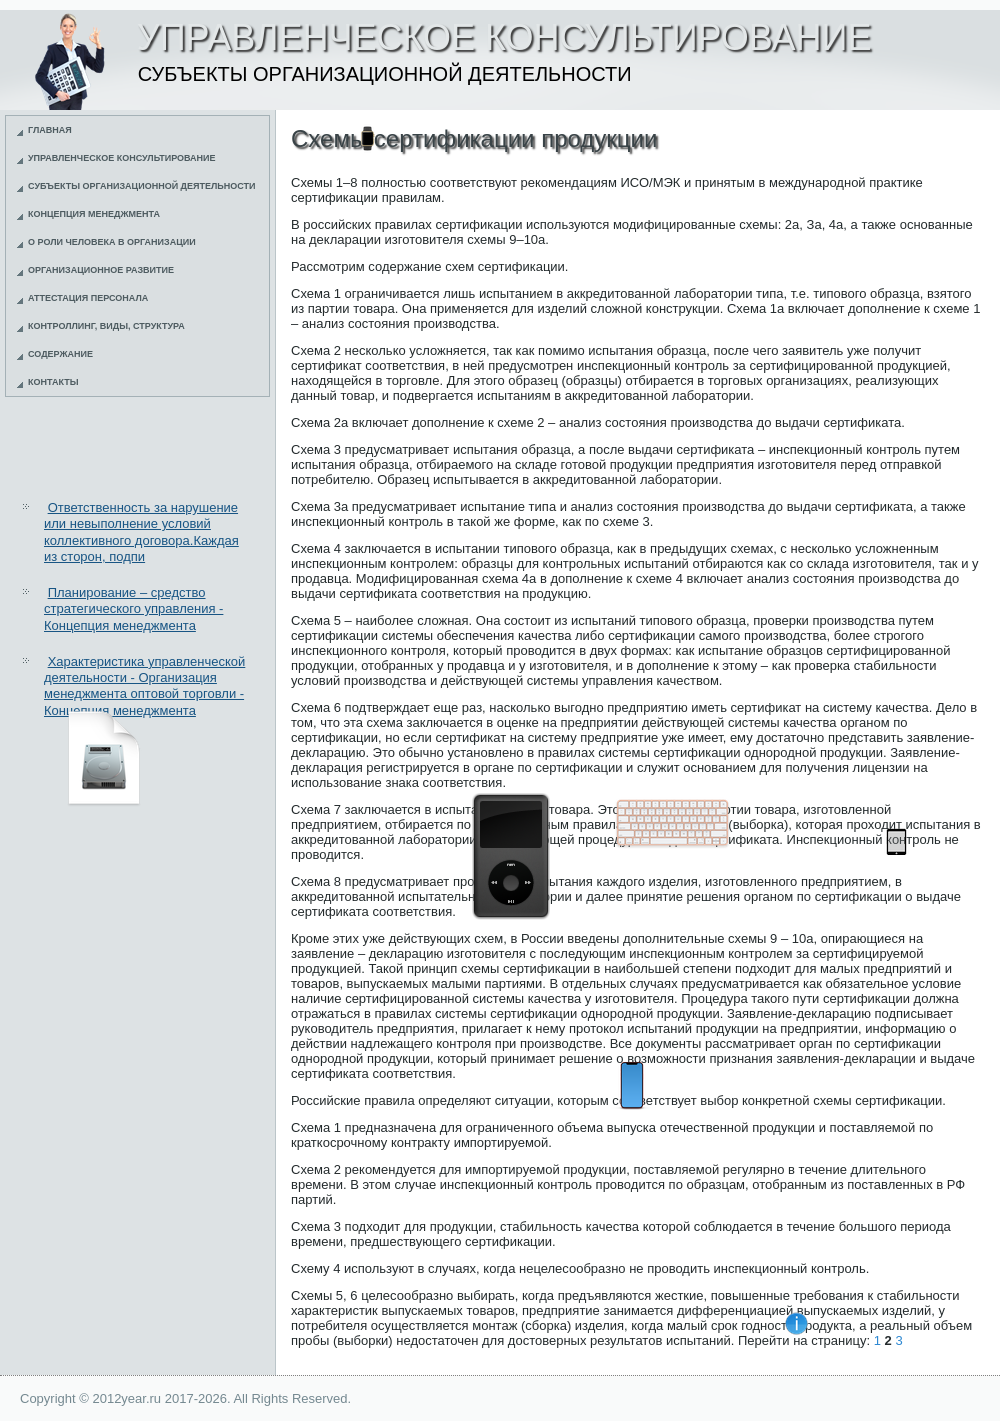 Image resolution: width=1000 pixels, height=1421 pixels. What do you see at coordinates (511, 856) in the screenshot?
I see `iPod classic device icon` at bounding box center [511, 856].